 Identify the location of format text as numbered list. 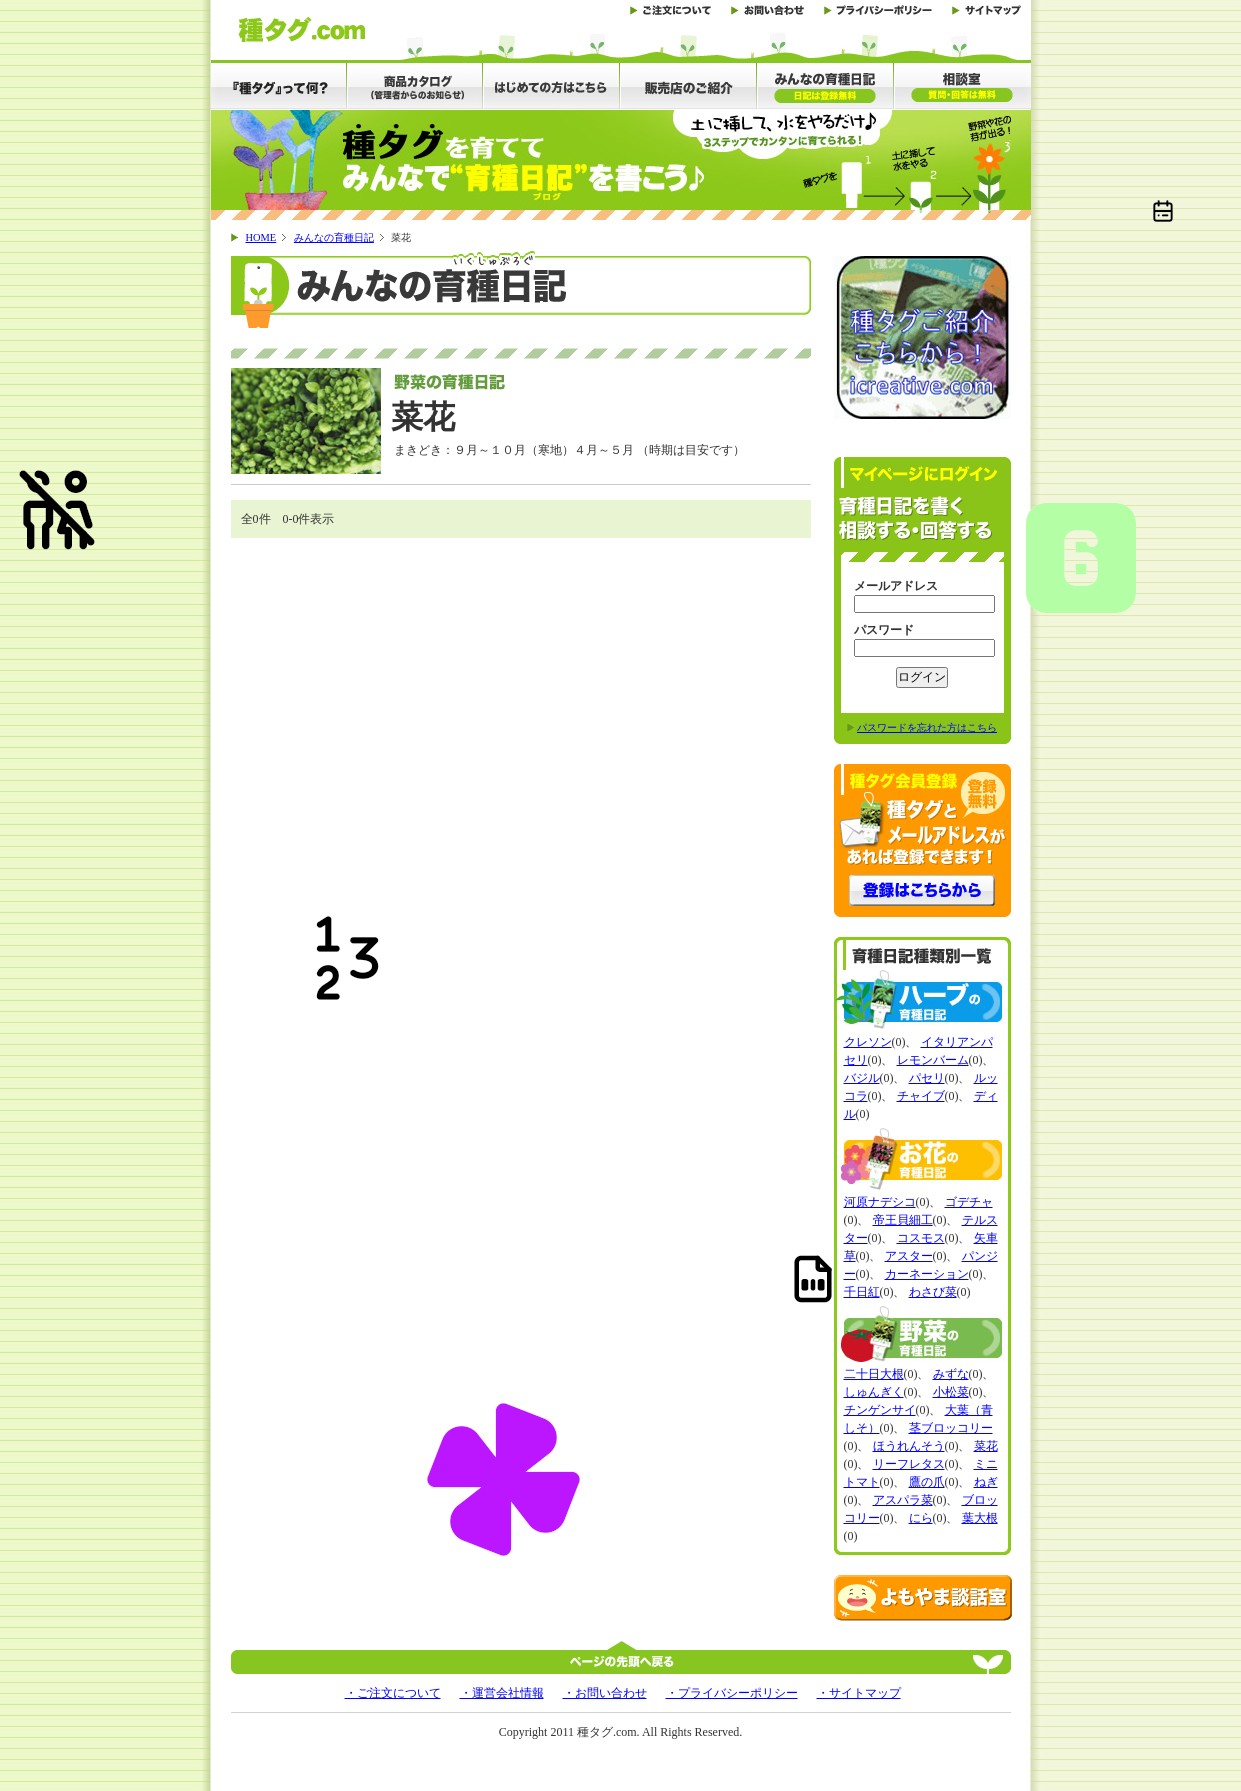
(346, 958).